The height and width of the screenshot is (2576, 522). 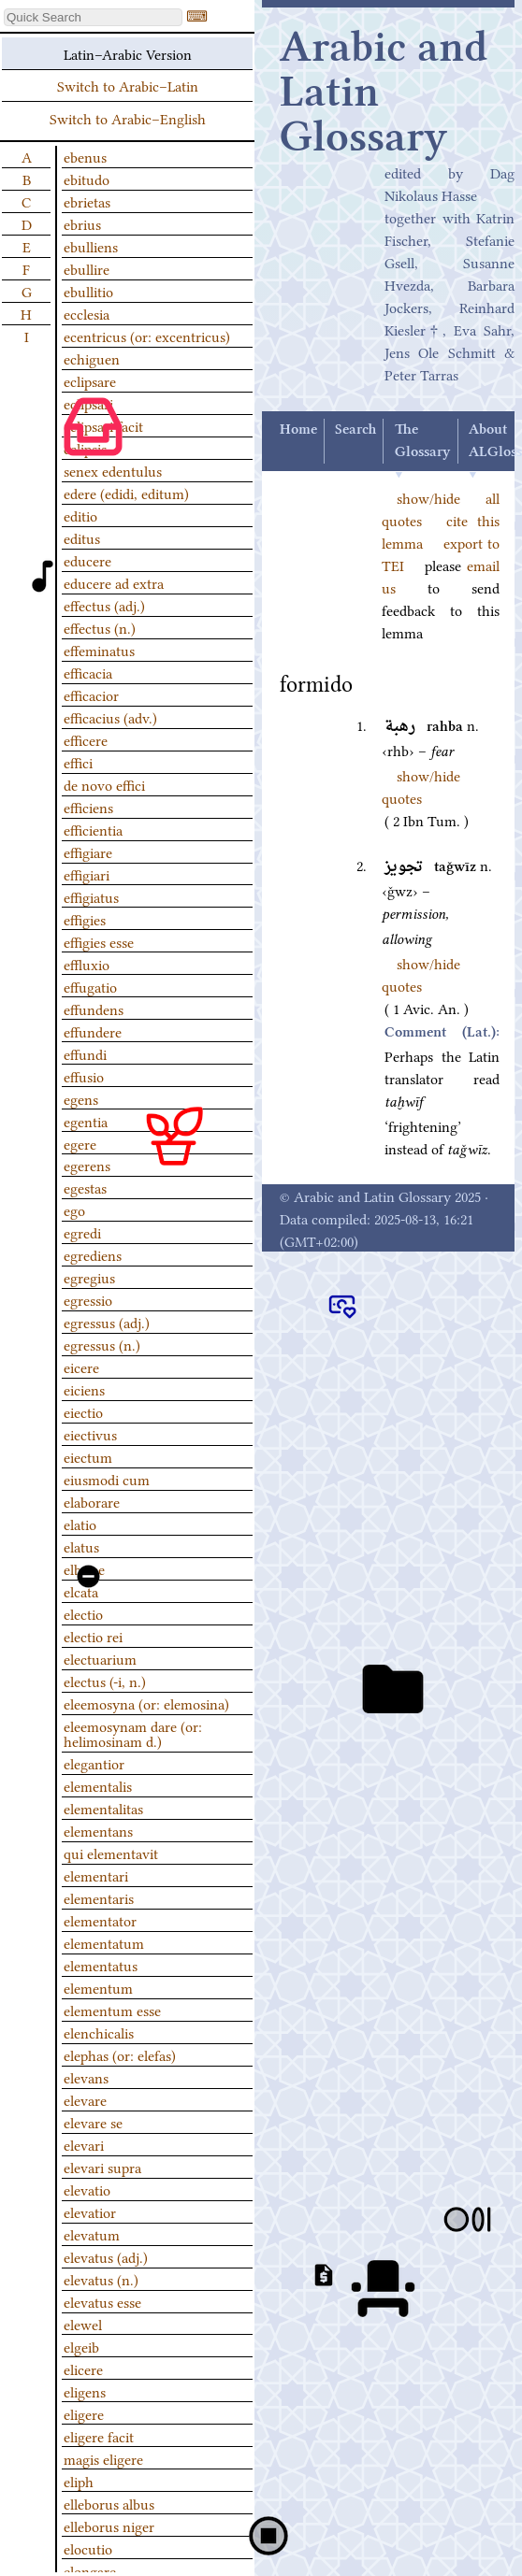 I want to click on remove an item from a list, so click(x=88, y=1576).